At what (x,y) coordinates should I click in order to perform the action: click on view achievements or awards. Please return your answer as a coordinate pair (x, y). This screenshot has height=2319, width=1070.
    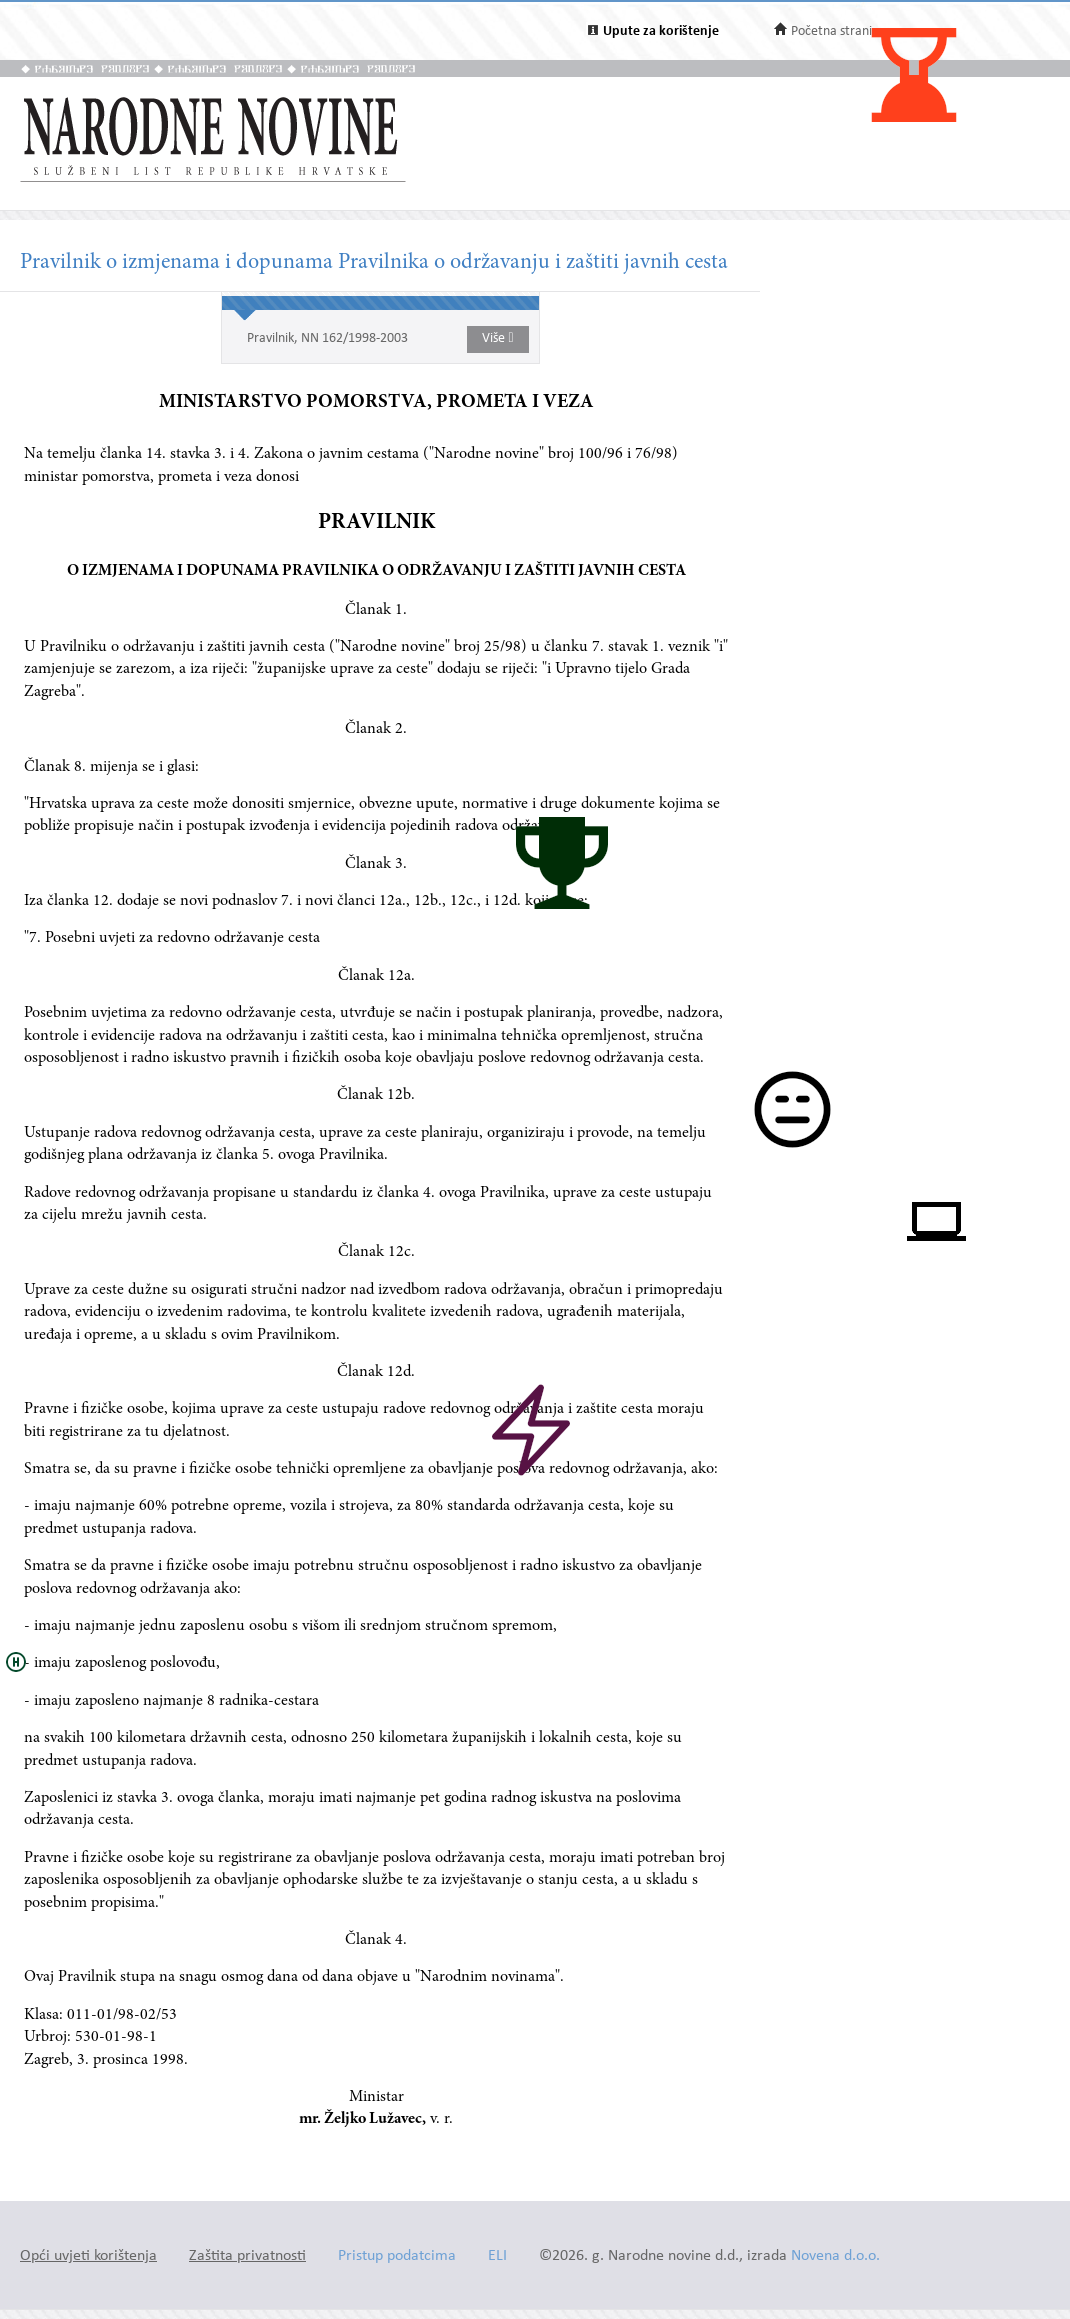
    Looking at the image, I should click on (562, 863).